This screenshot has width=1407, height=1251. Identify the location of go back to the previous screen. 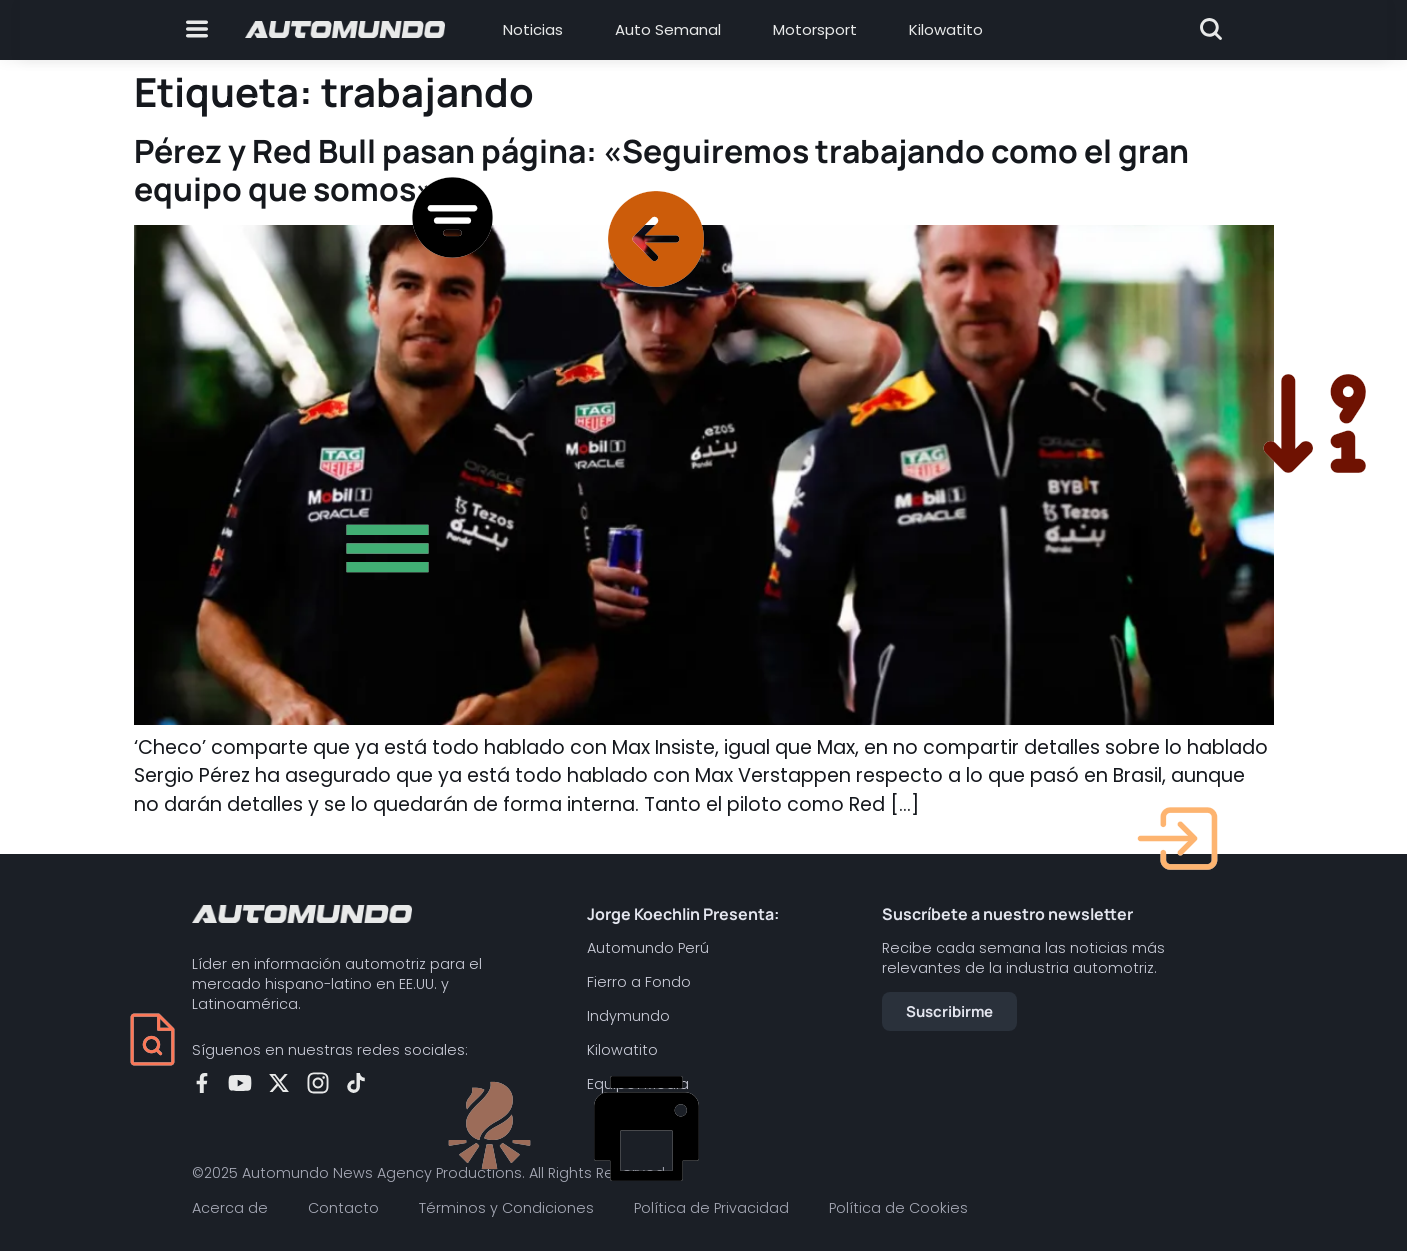
(656, 239).